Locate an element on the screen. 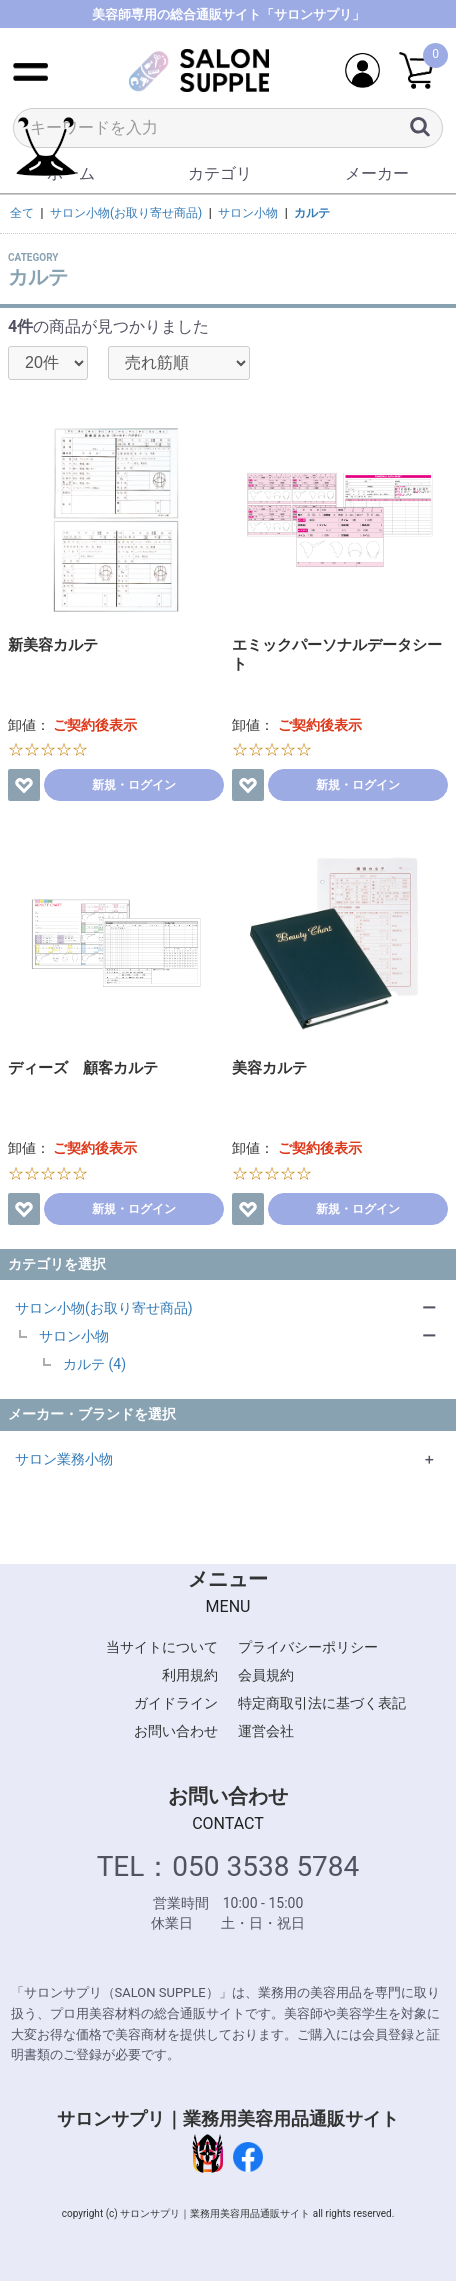  select elf or elven character class is located at coordinates (207, 2153).